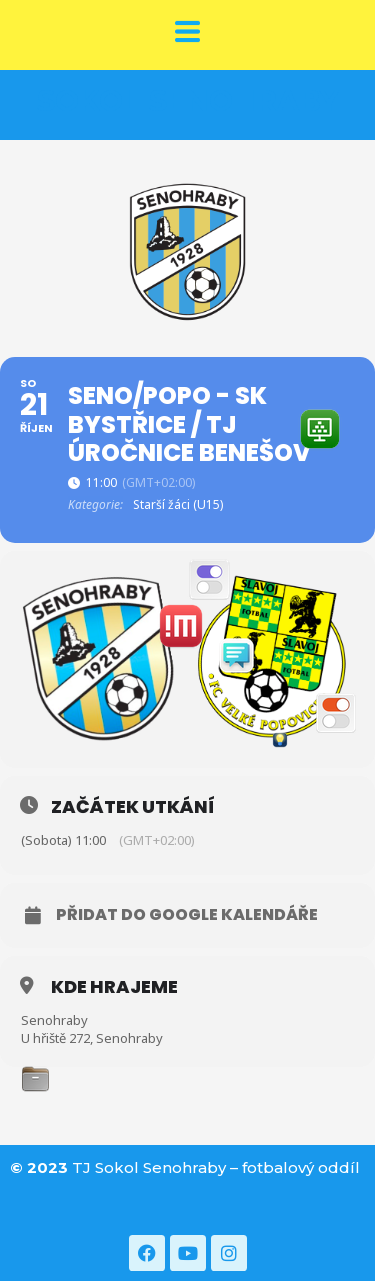 The width and height of the screenshot is (375, 1281). I want to click on launch VMware Horizon client for virtual desktop access, so click(320, 429).